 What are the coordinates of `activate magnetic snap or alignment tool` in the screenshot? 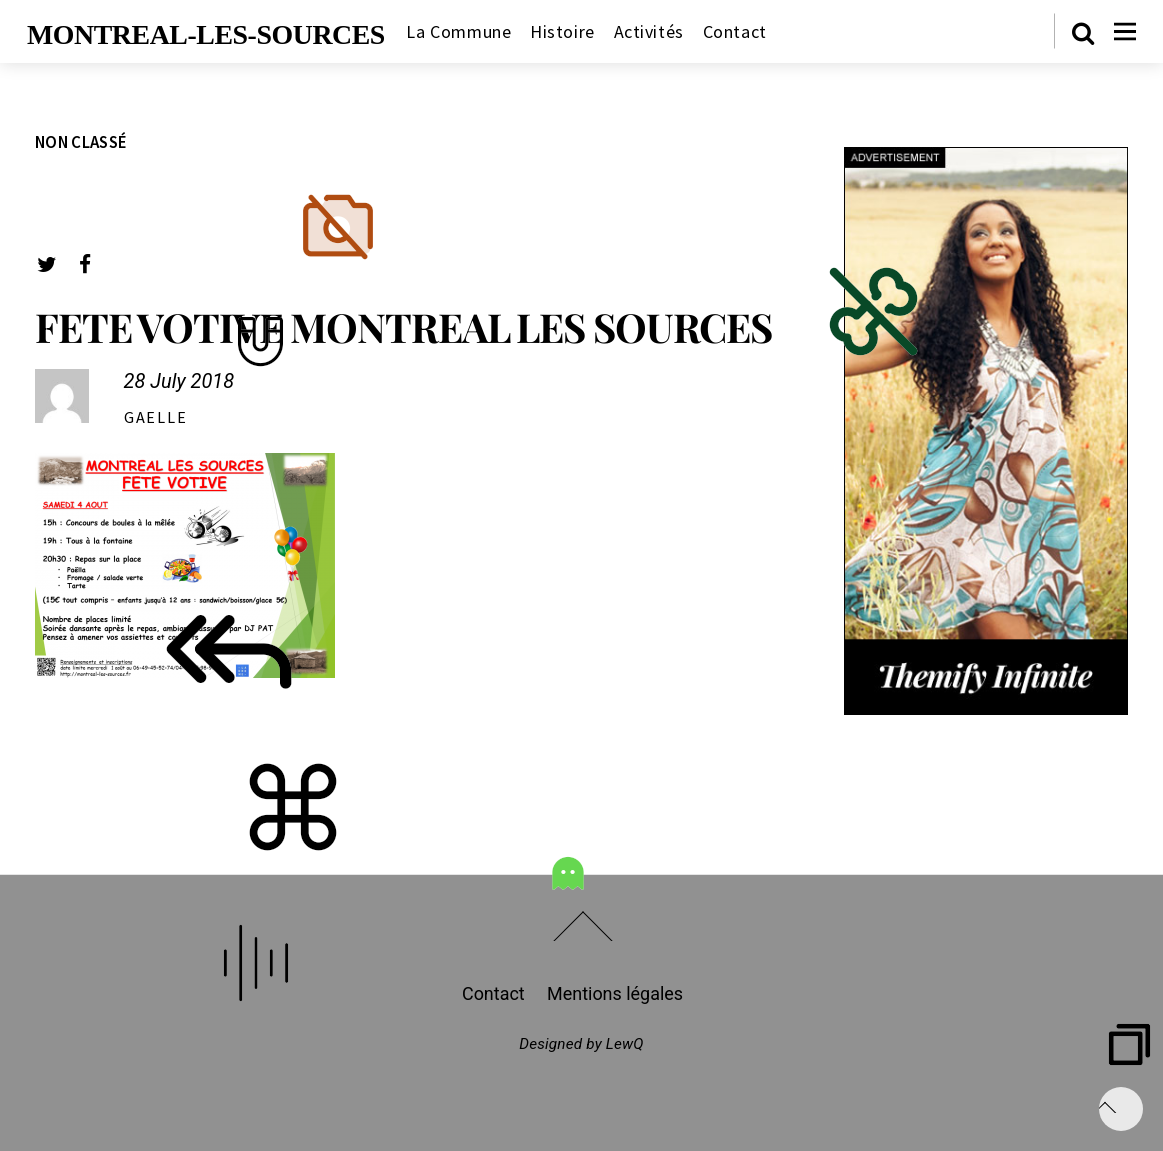 It's located at (260, 339).